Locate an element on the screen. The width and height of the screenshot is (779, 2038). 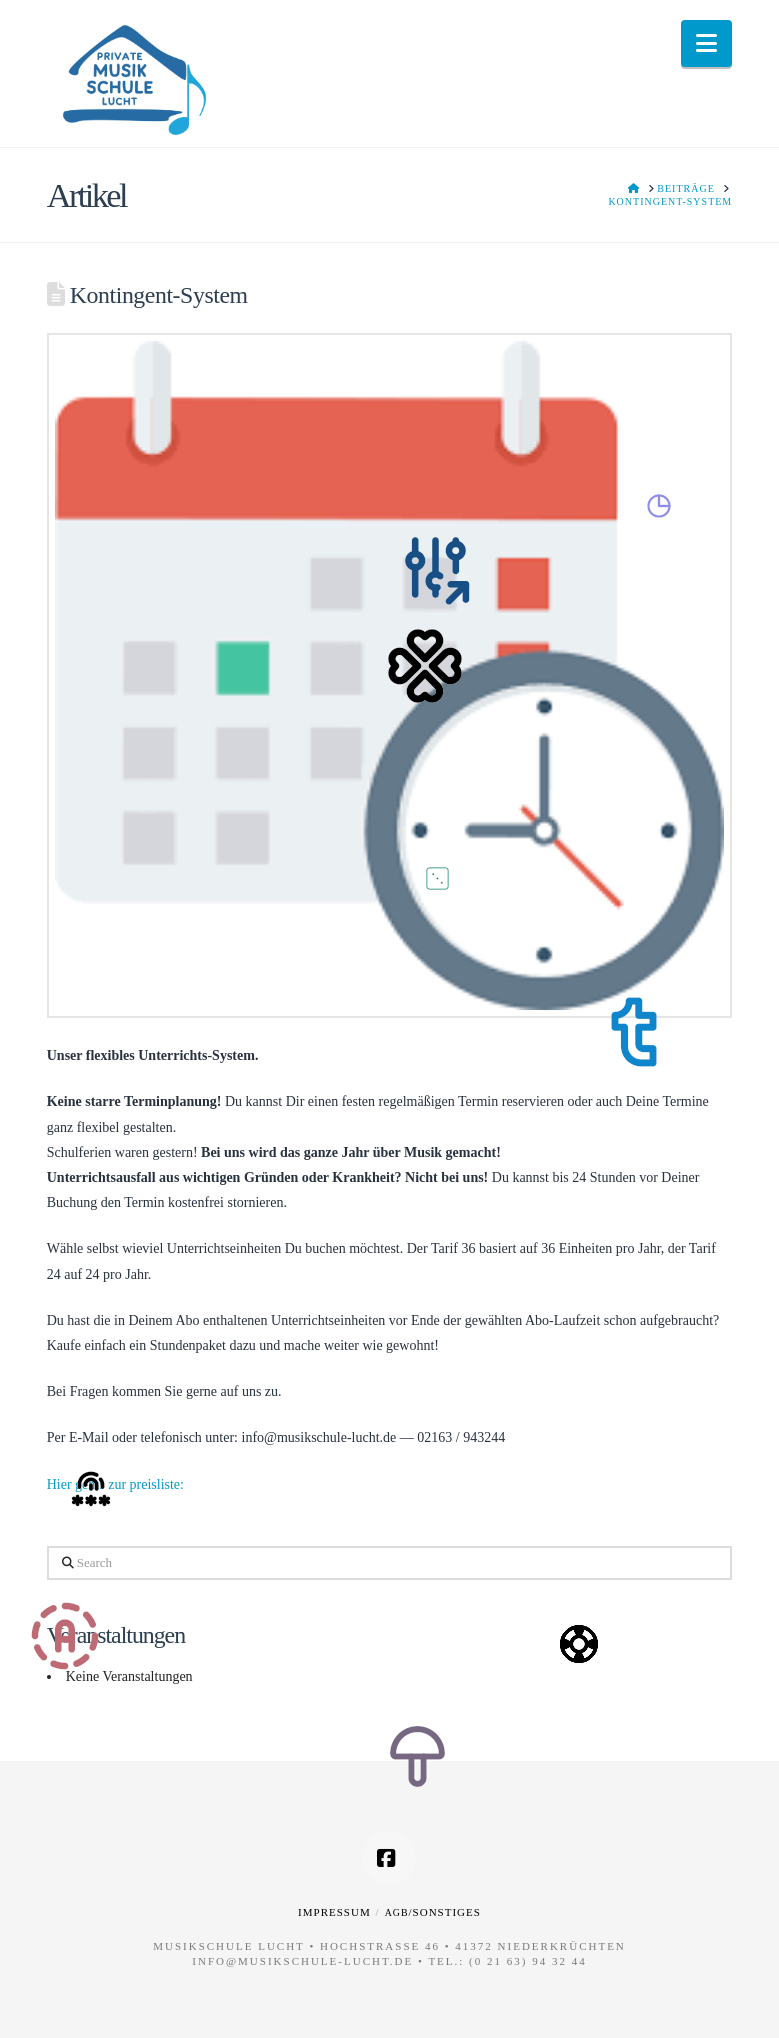
enable fingerprint authentication is located at coordinates (91, 1487).